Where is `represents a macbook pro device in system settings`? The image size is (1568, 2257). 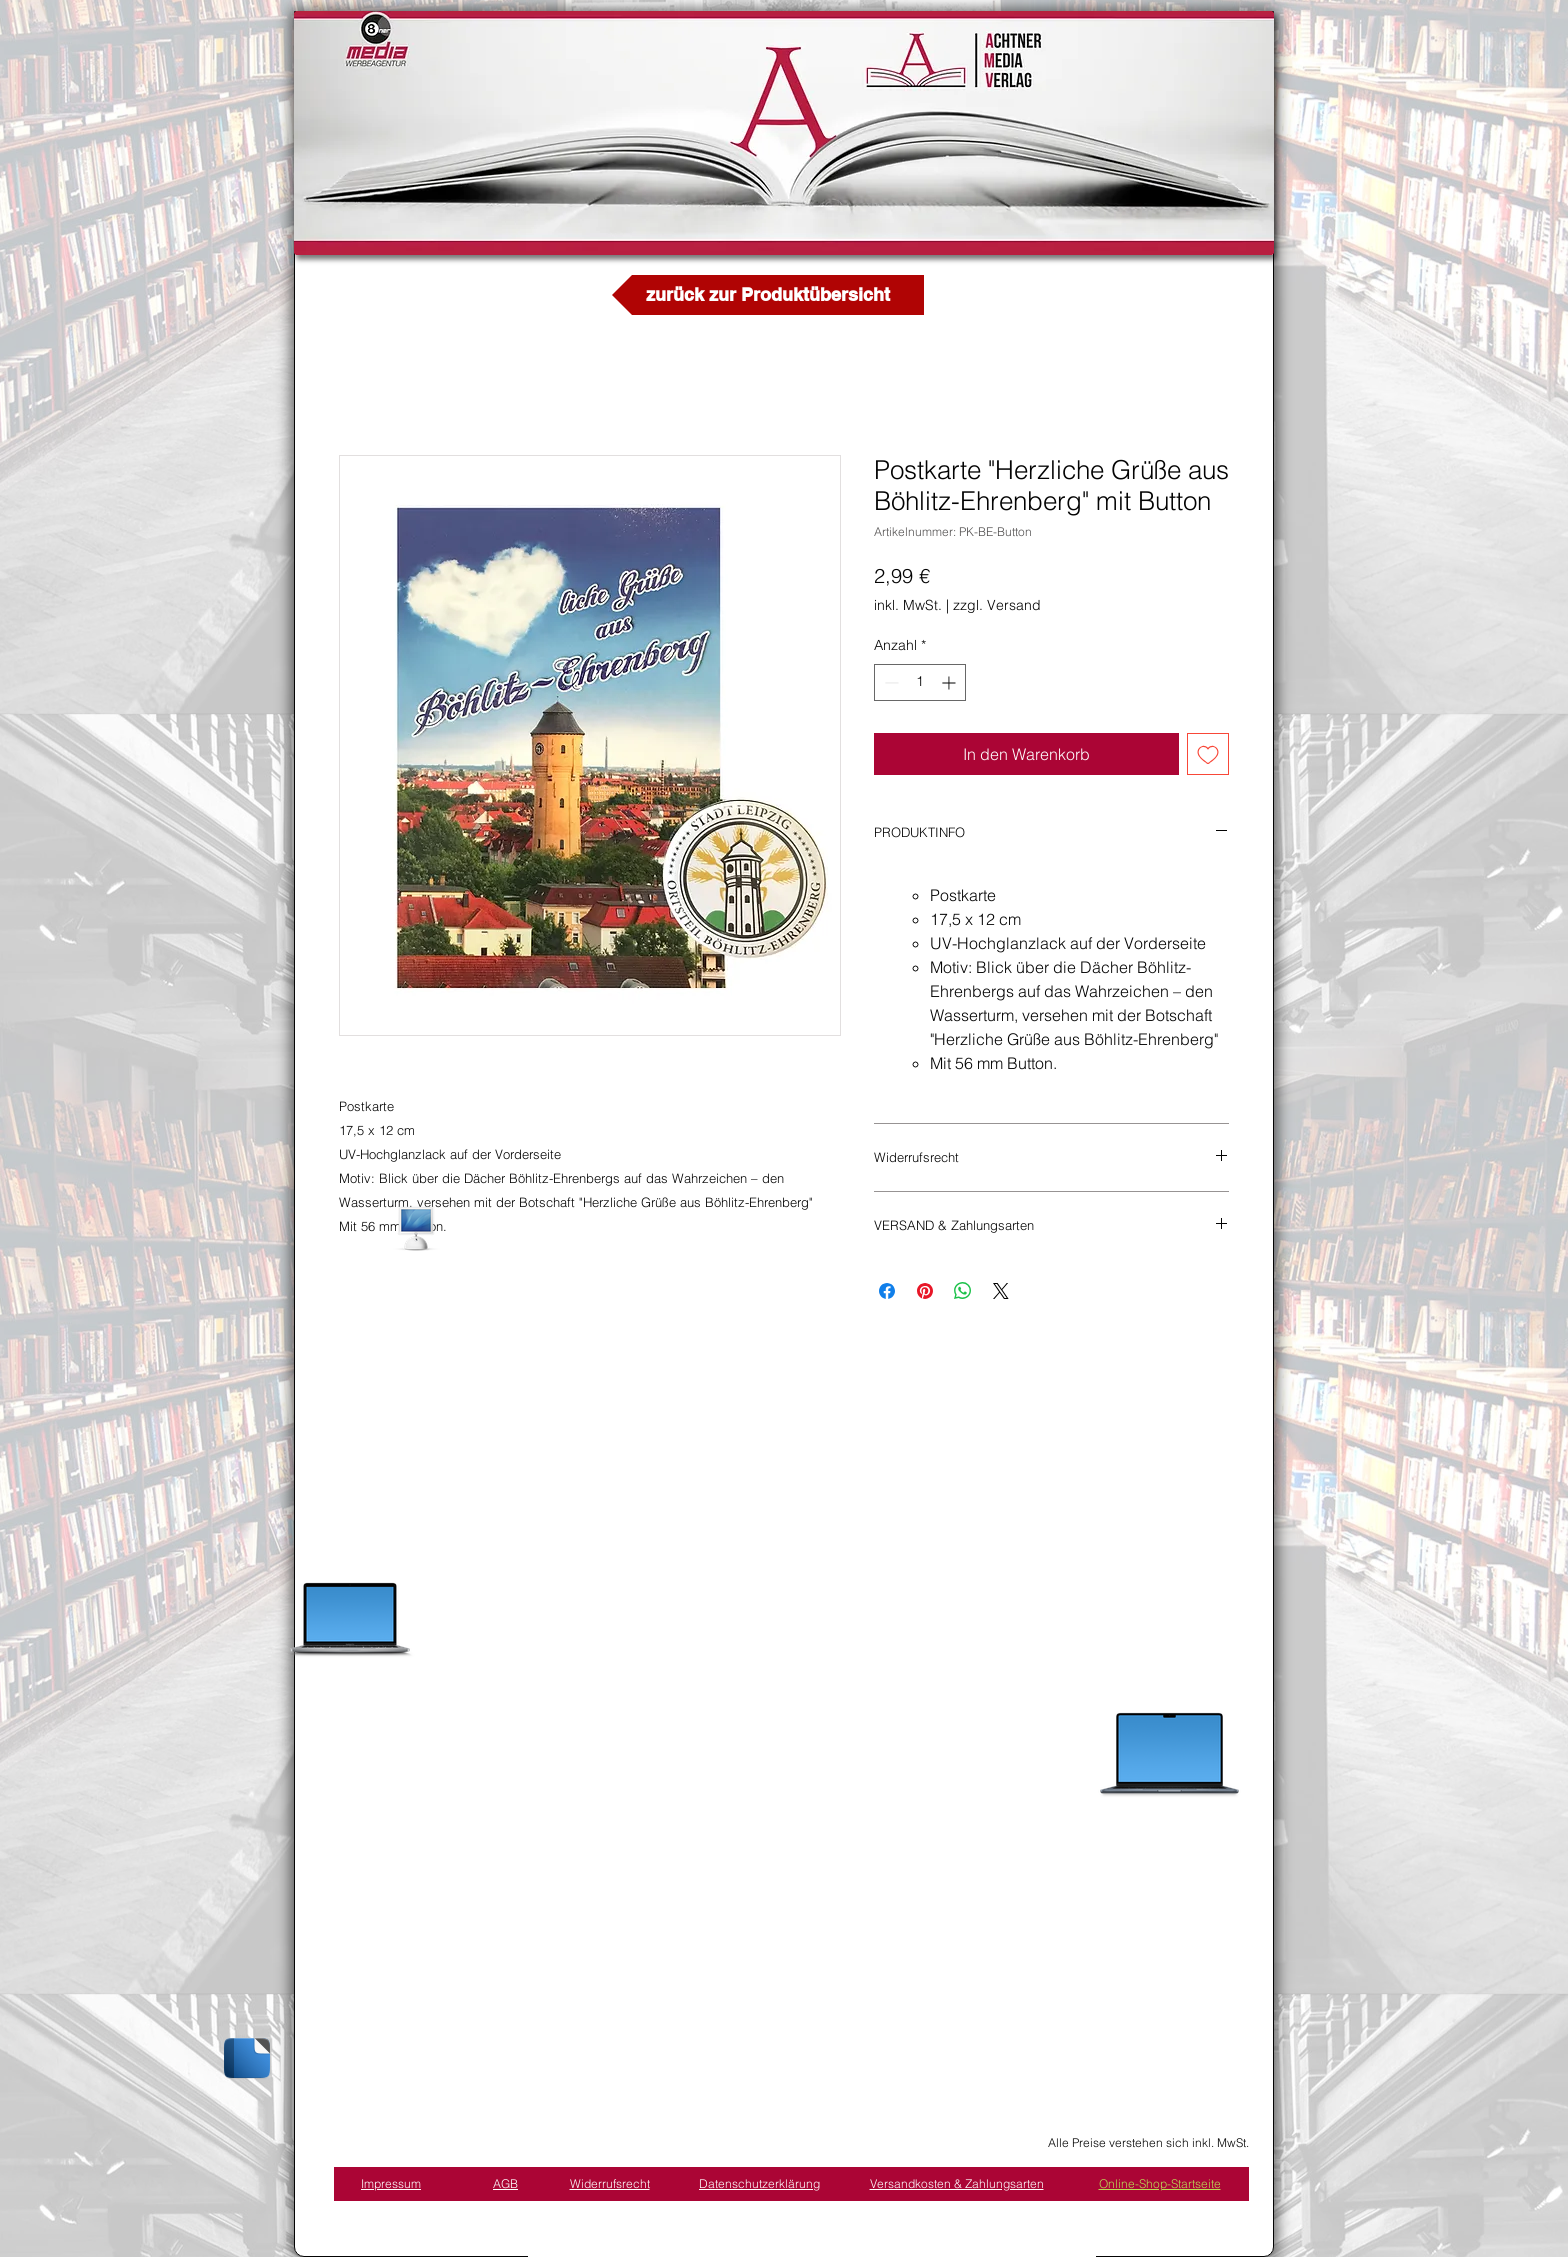 represents a macbook pro device in system settings is located at coordinates (350, 1609).